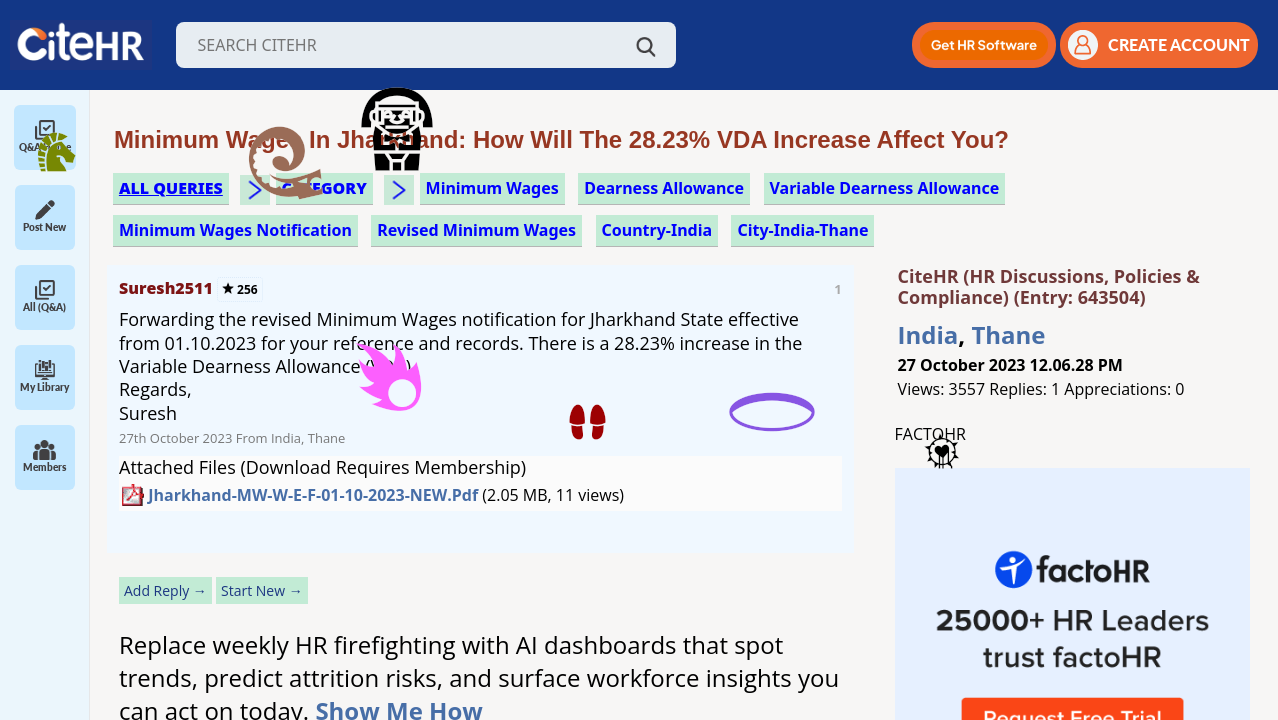  I want to click on select the knight piece in a chess game, so click(57, 152).